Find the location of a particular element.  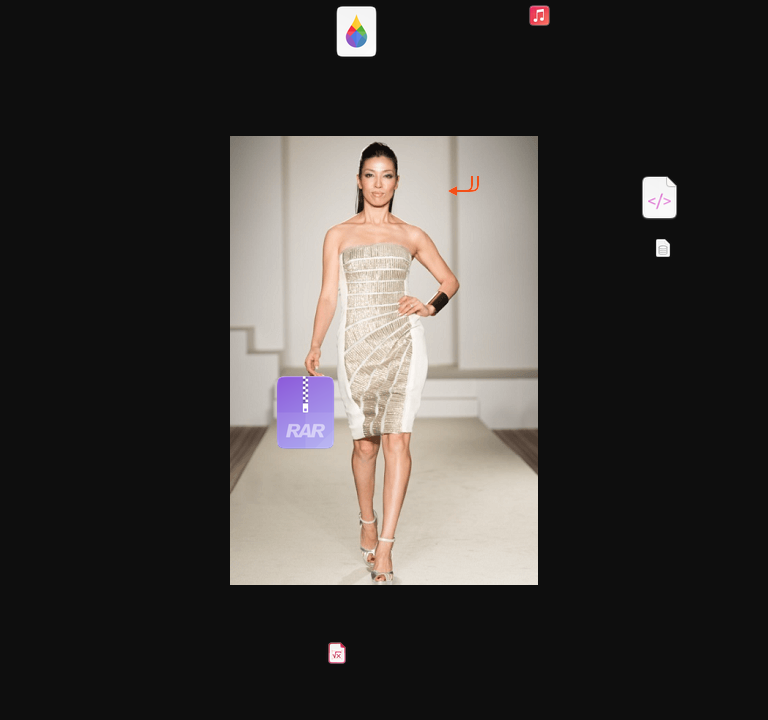

an ICC color profile file is located at coordinates (356, 31).